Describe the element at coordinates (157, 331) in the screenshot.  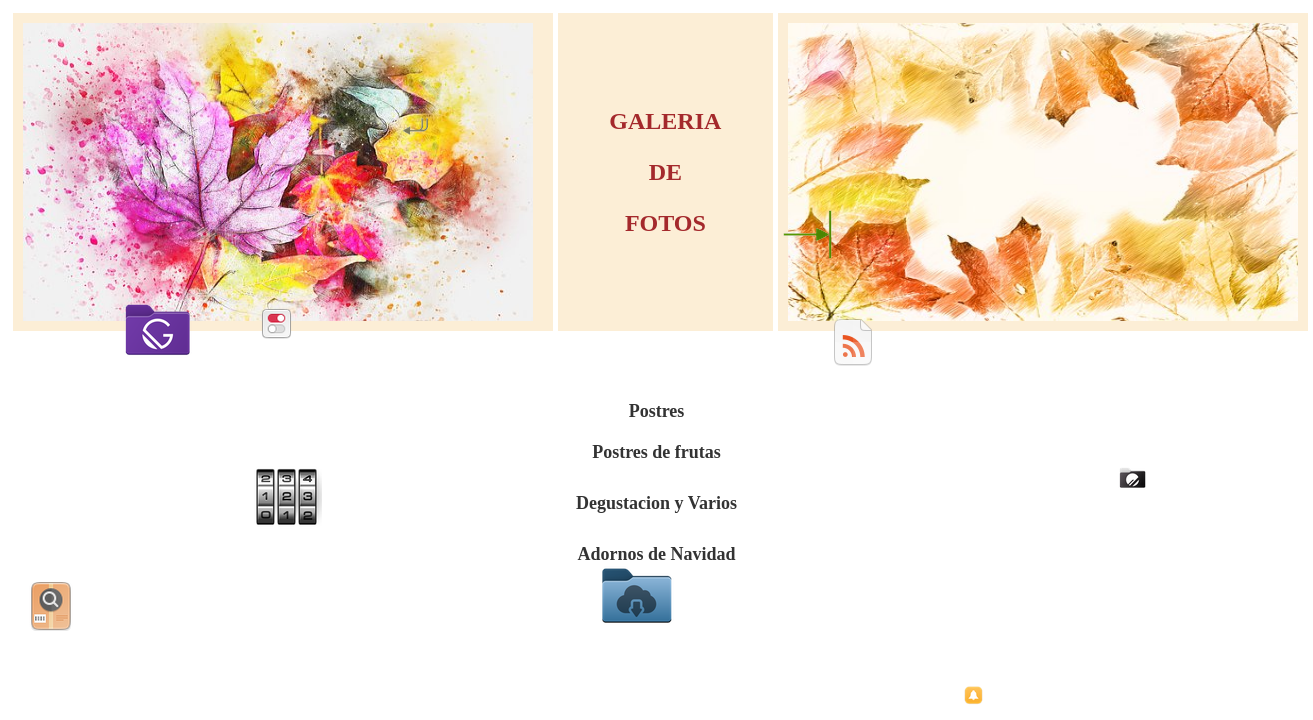
I see `folder containing Gatsby project files` at that location.